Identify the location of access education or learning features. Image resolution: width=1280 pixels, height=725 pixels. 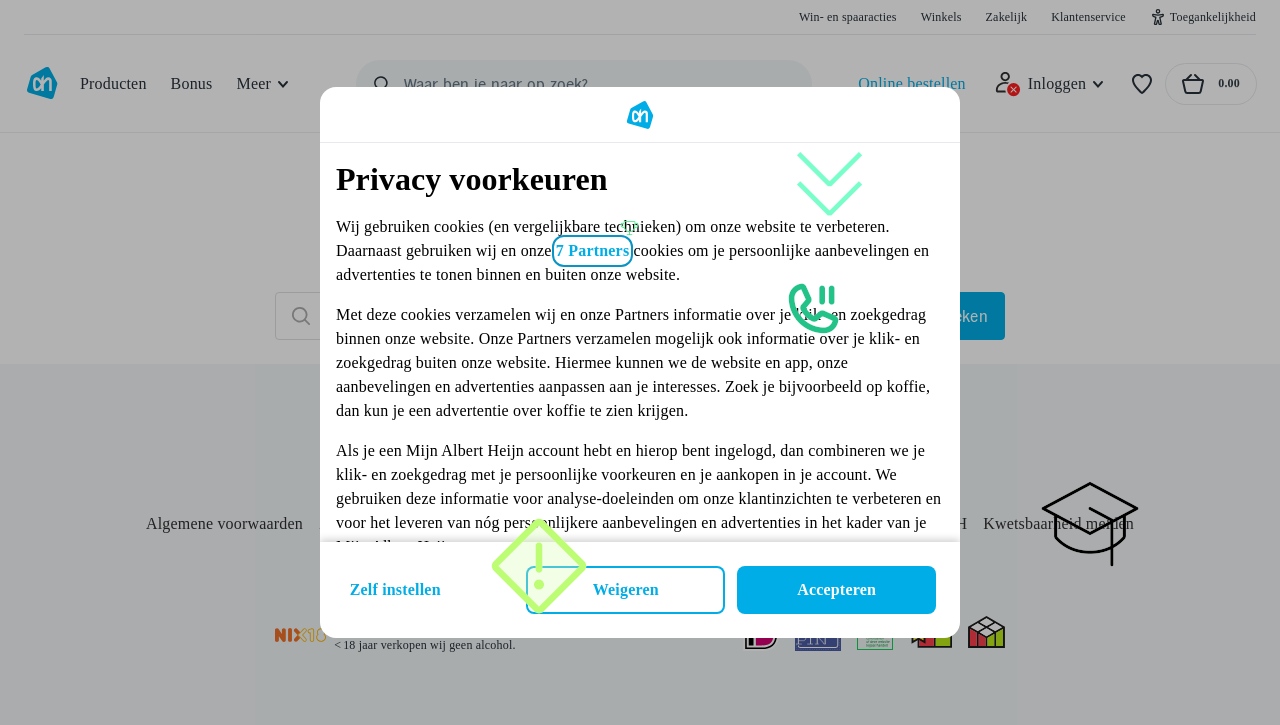
(1090, 521).